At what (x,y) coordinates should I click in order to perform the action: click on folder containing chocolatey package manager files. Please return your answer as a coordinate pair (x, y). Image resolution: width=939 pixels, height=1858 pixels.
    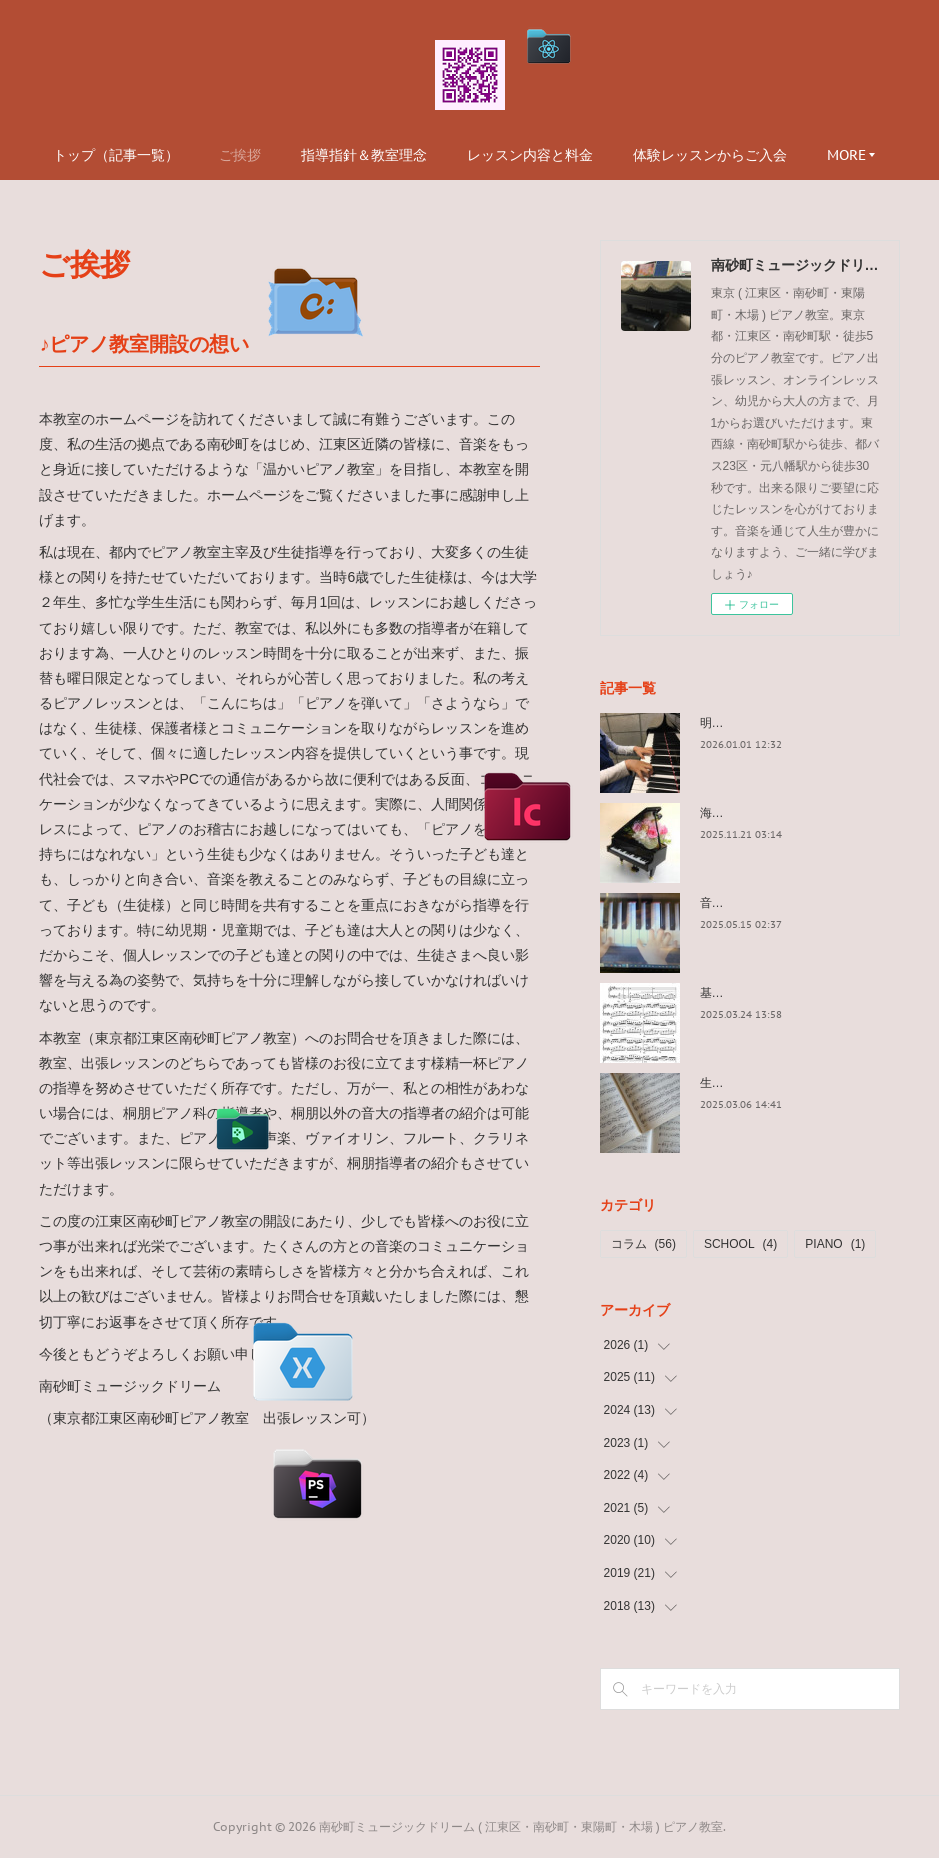
    Looking at the image, I should click on (315, 303).